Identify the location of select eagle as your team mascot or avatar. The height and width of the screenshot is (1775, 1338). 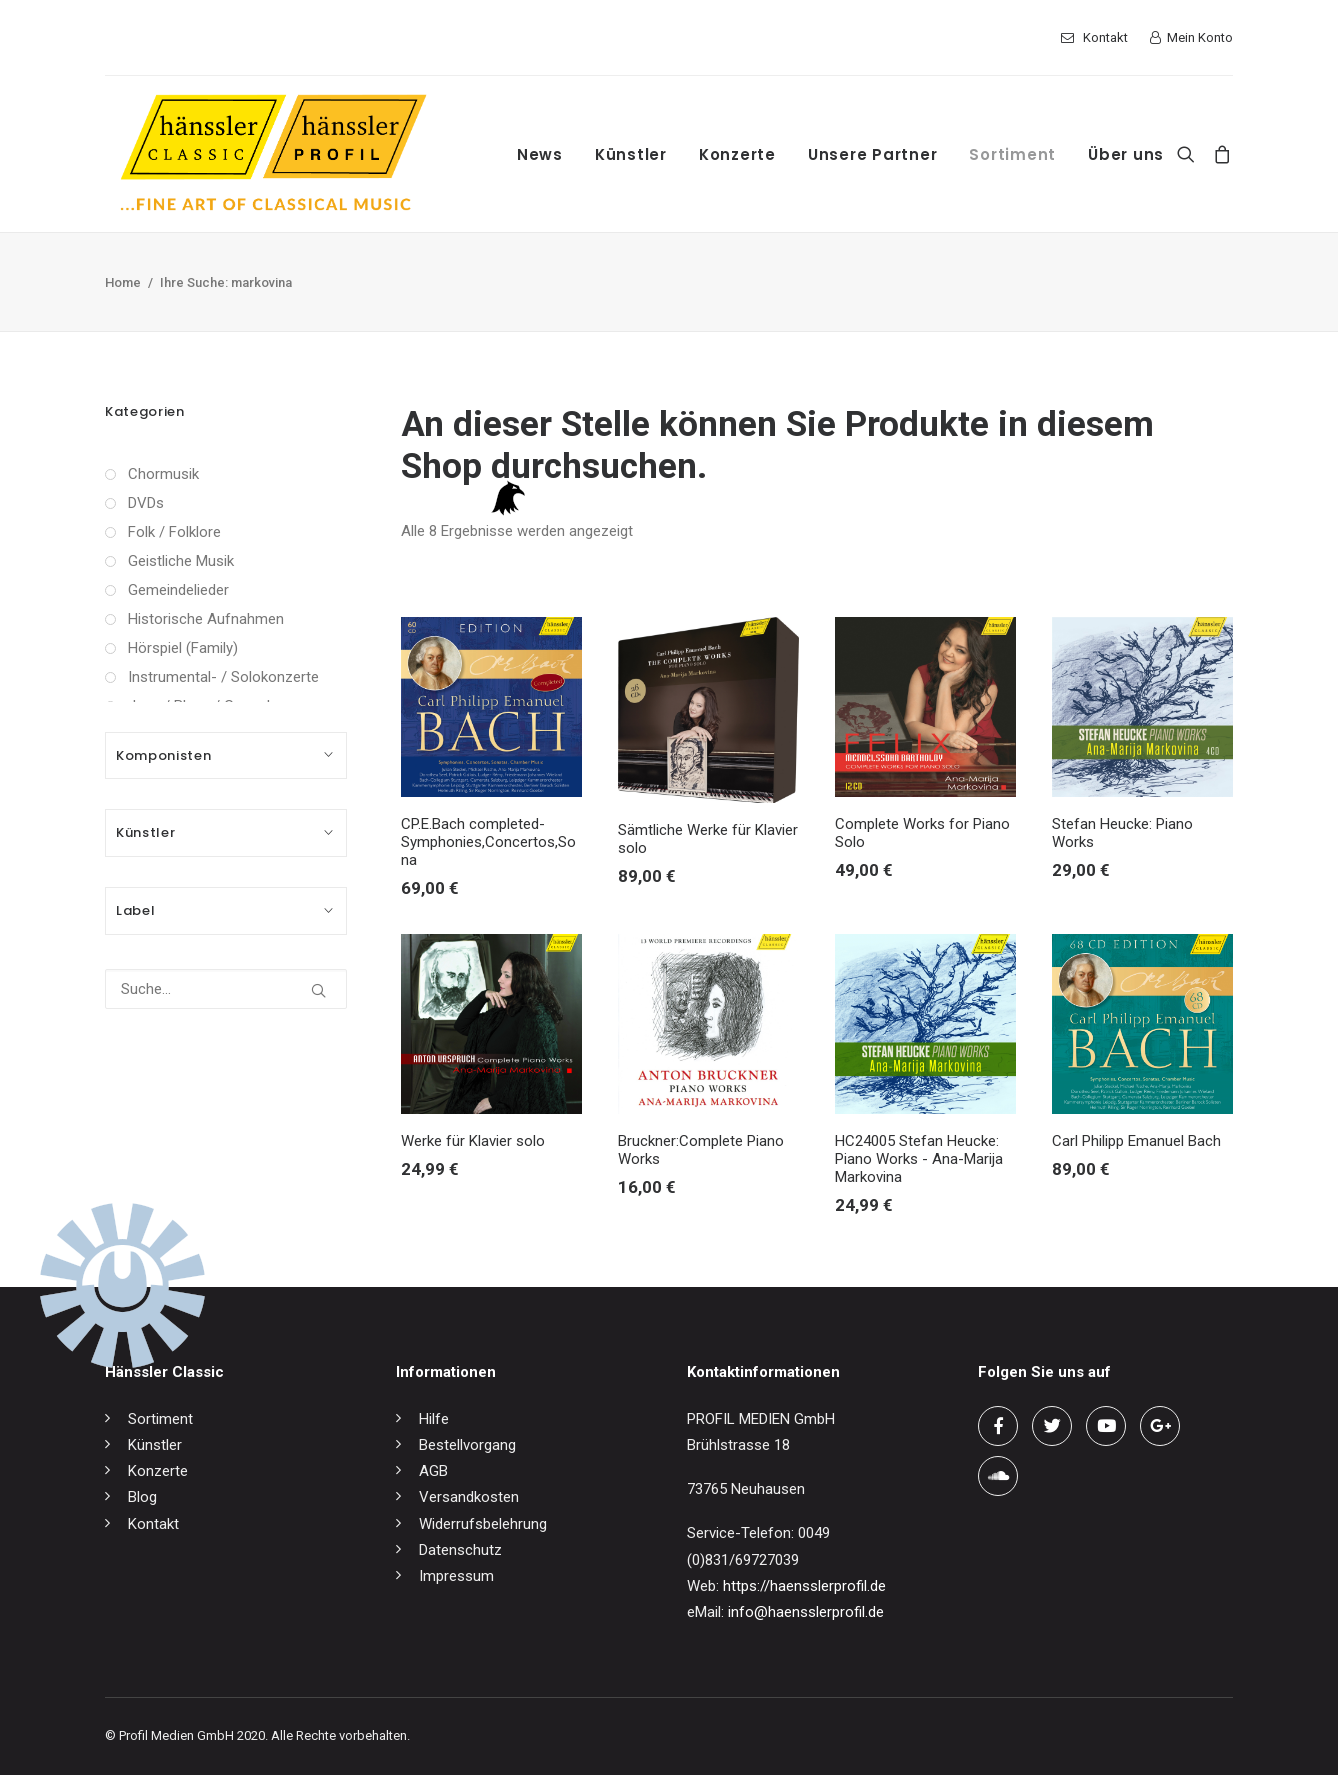
(508, 498).